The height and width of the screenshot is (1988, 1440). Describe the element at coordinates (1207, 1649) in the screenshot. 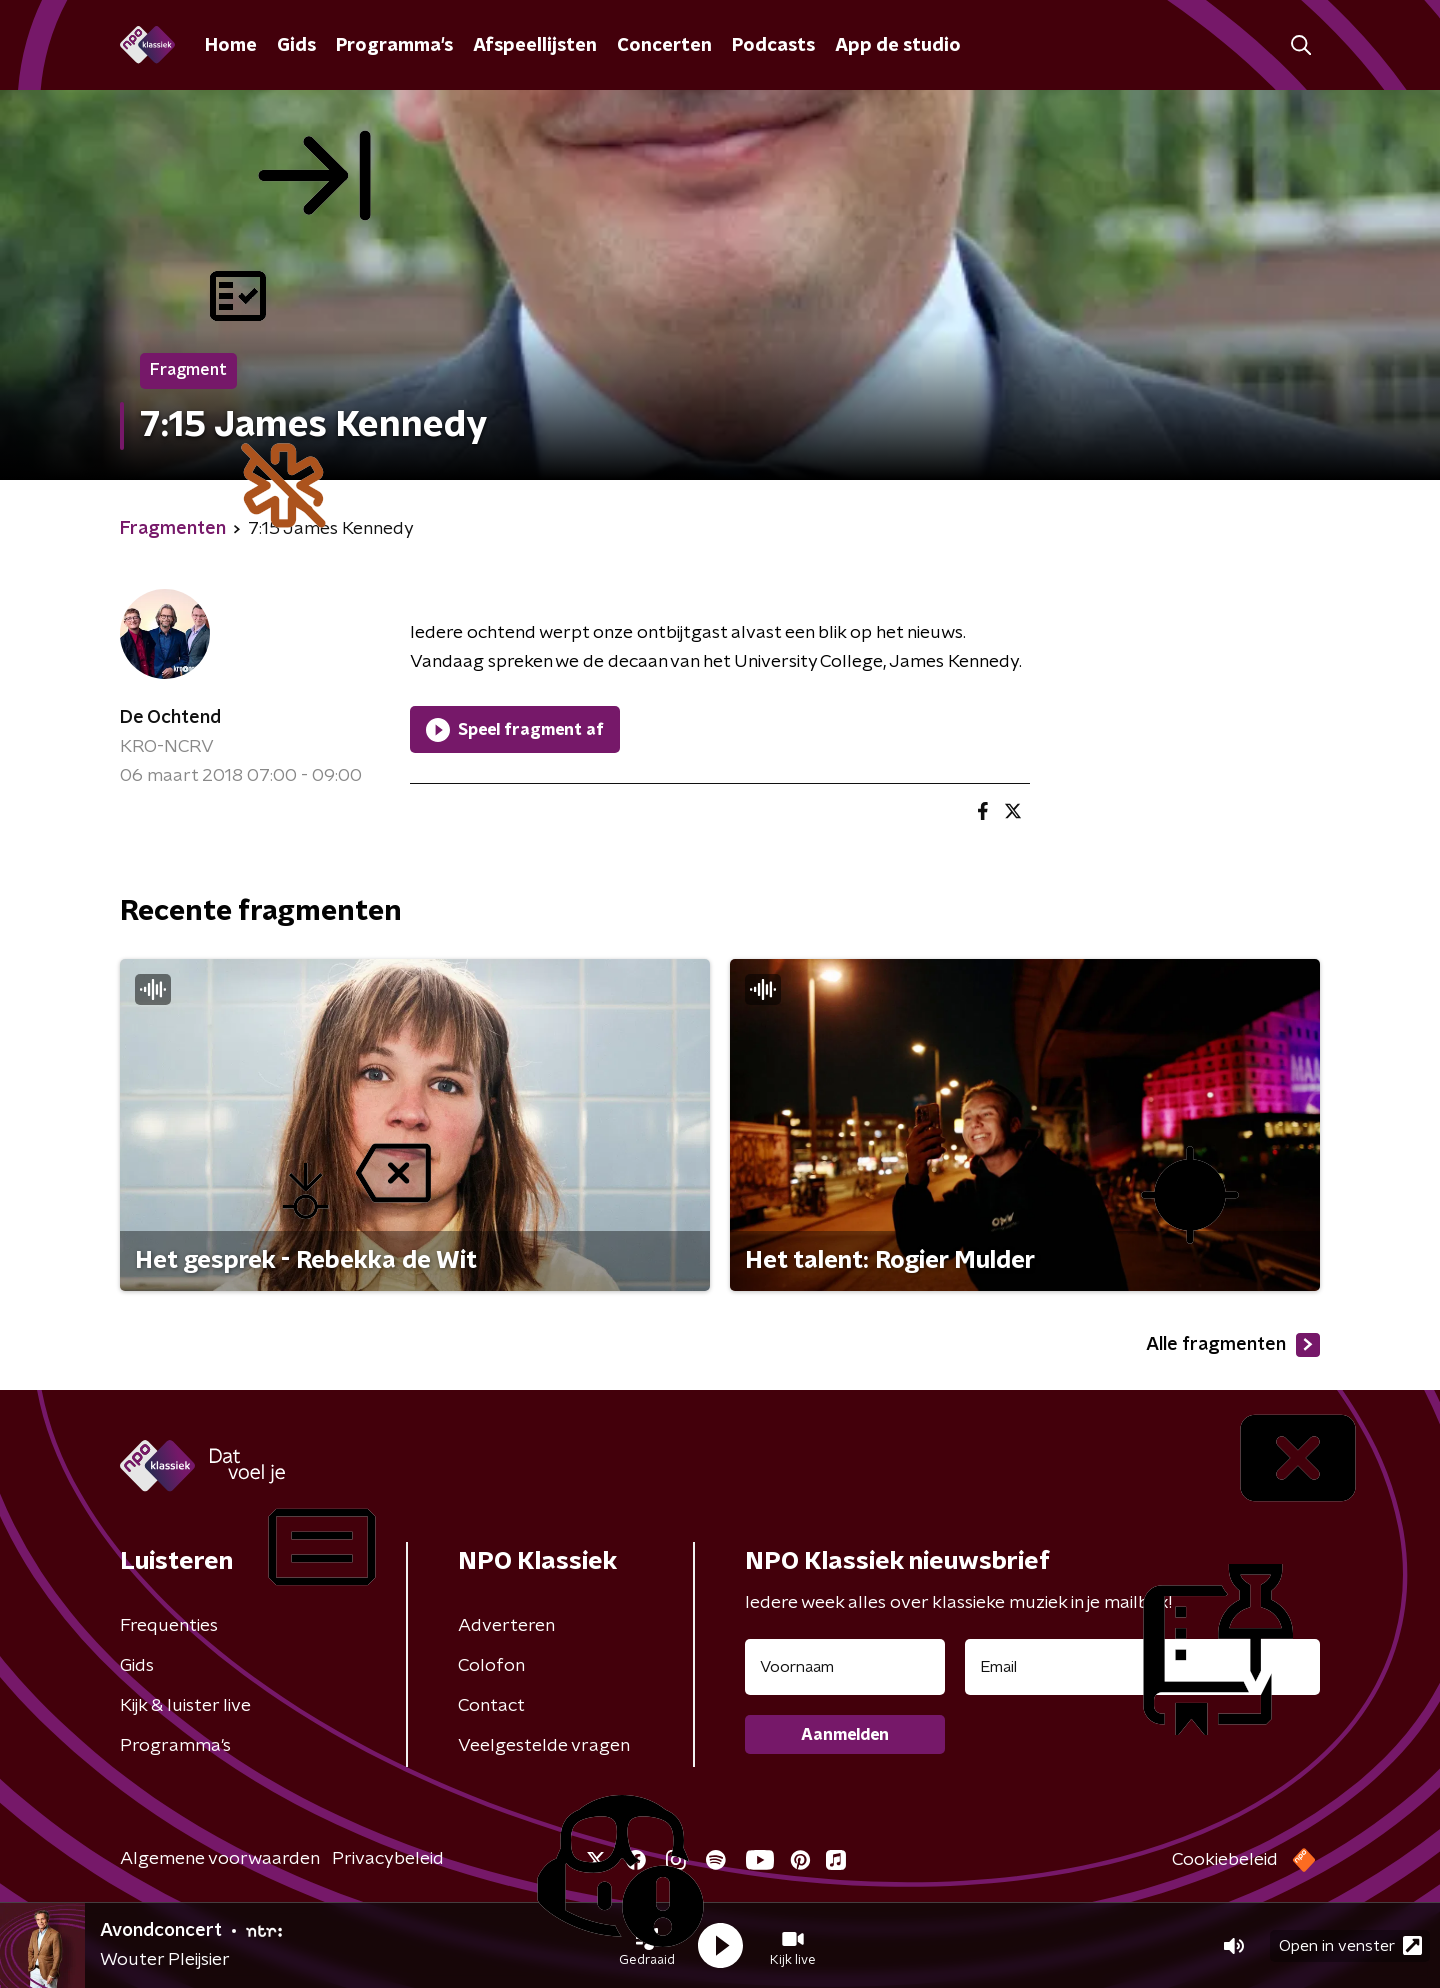

I see `pin a repository to your profile or dashboard` at that location.